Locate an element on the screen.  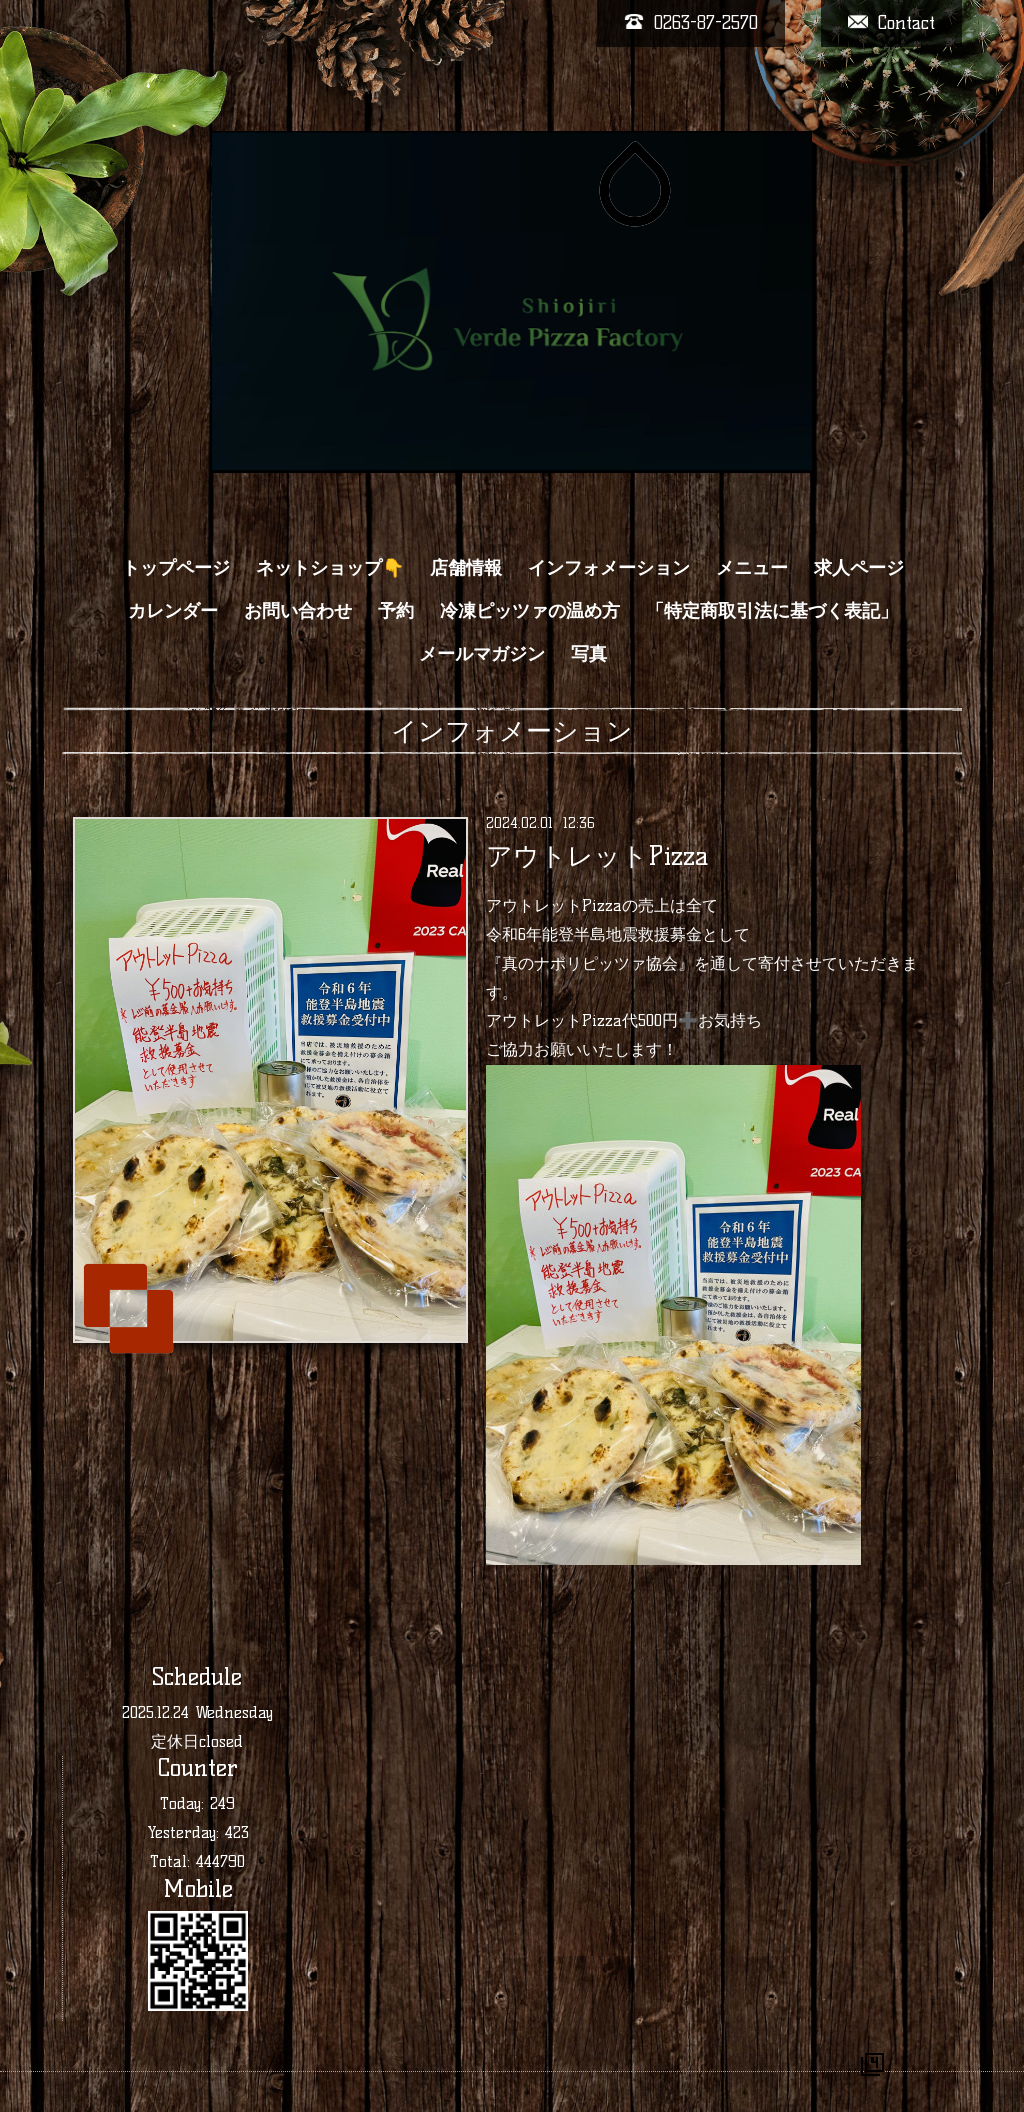
exclude overlapping areas in a selection is located at coordinates (128, 1308).